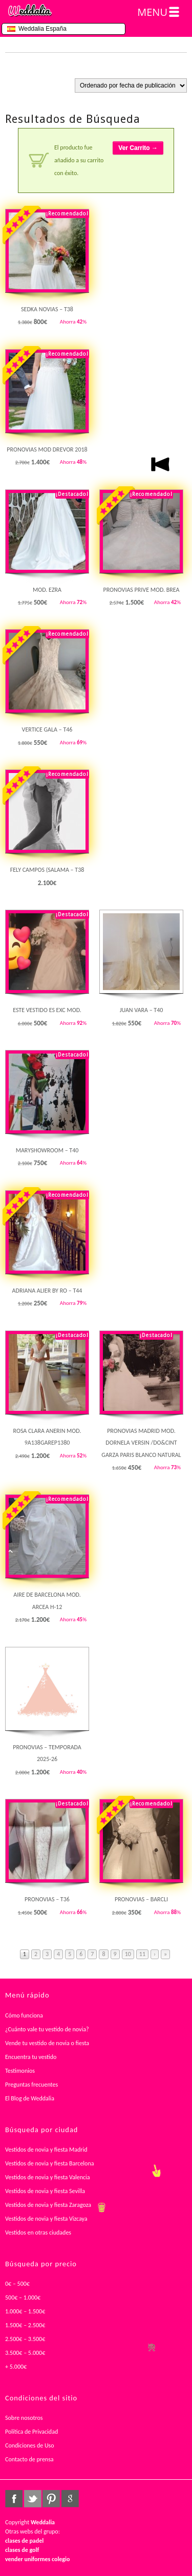 The image size is (192, 2576). Describe the element at coordinates (152, 2347) in the screenshot. I see `ice golem character or unit in a game` at that location.